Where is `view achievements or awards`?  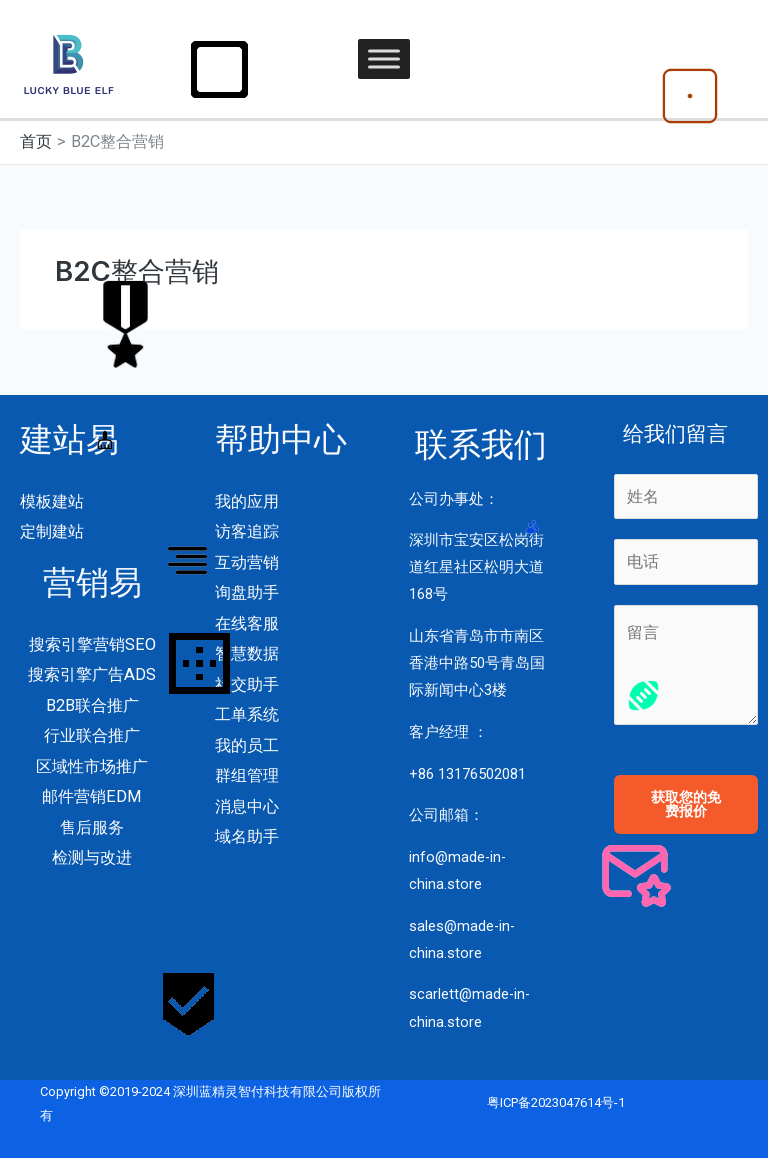 view achievements or awards is located at coordinates (125, 325).